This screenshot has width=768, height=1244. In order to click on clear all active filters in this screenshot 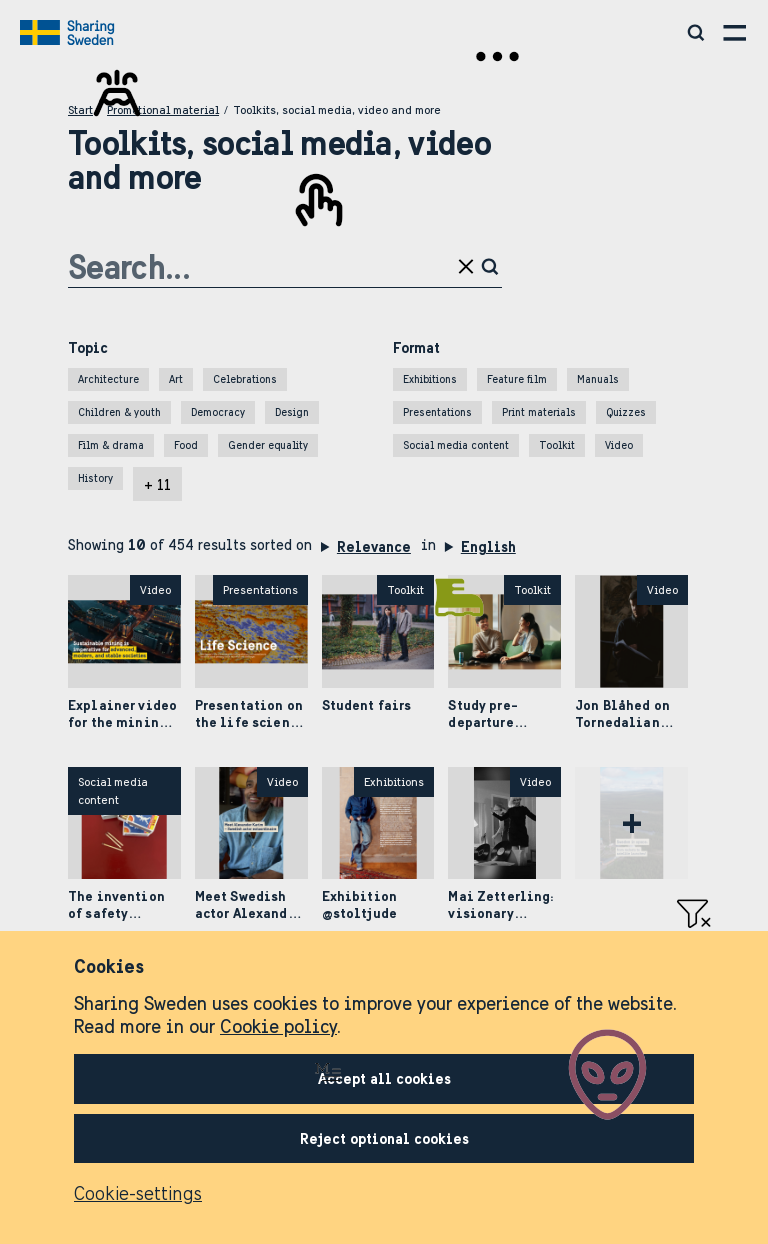, I will do `click(692, 912)`.